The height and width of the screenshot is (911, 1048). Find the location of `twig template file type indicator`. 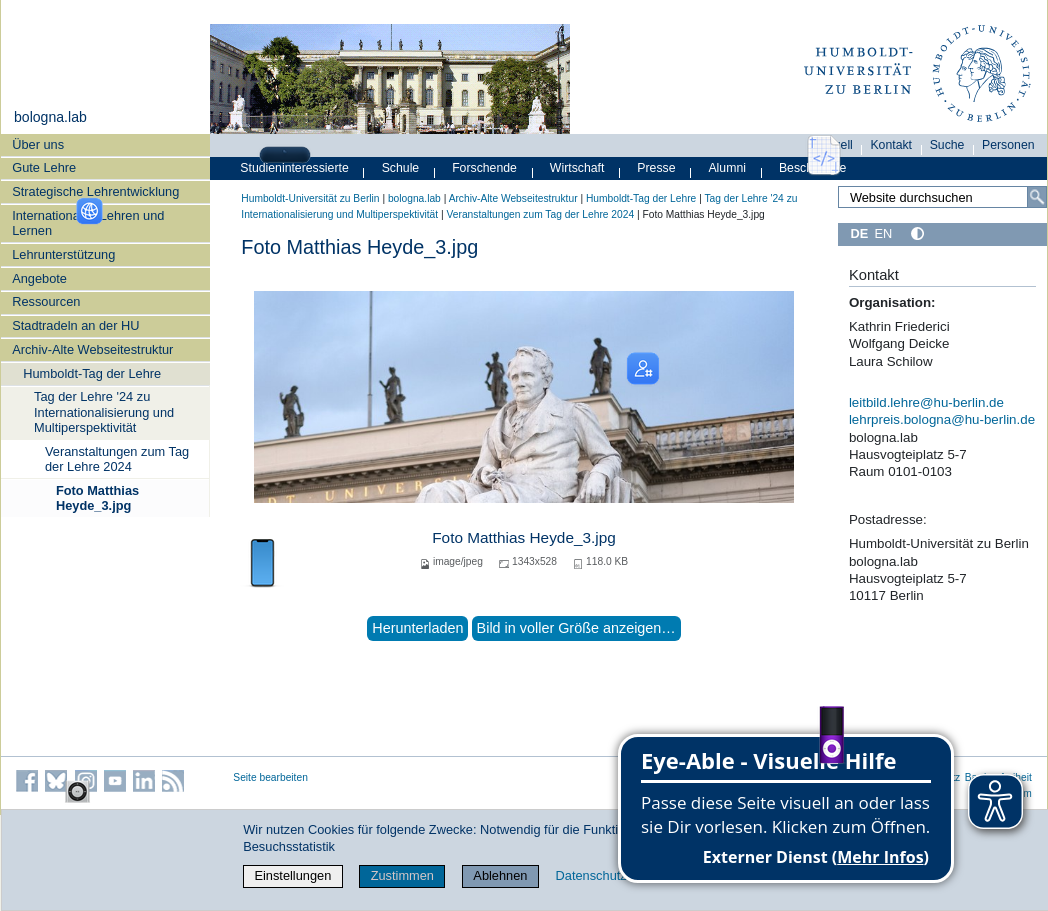

twig template file type indicator is located at coordinates (824, 155).